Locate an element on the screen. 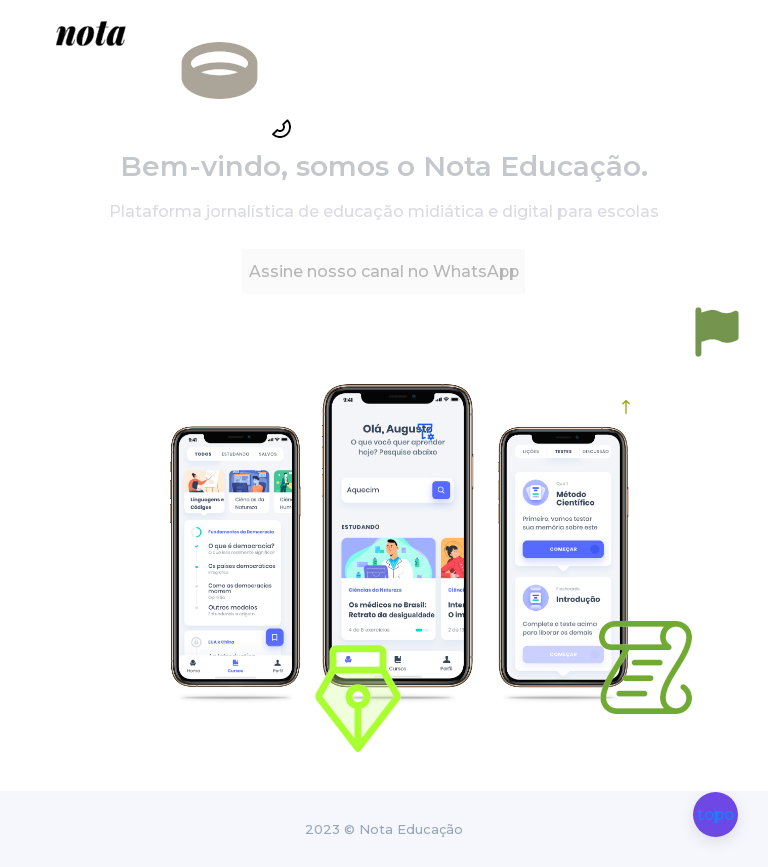 The width and height of the screenshot is (768, 867). select melon or cantaloupe fruit is located at coordinates (282, 129).